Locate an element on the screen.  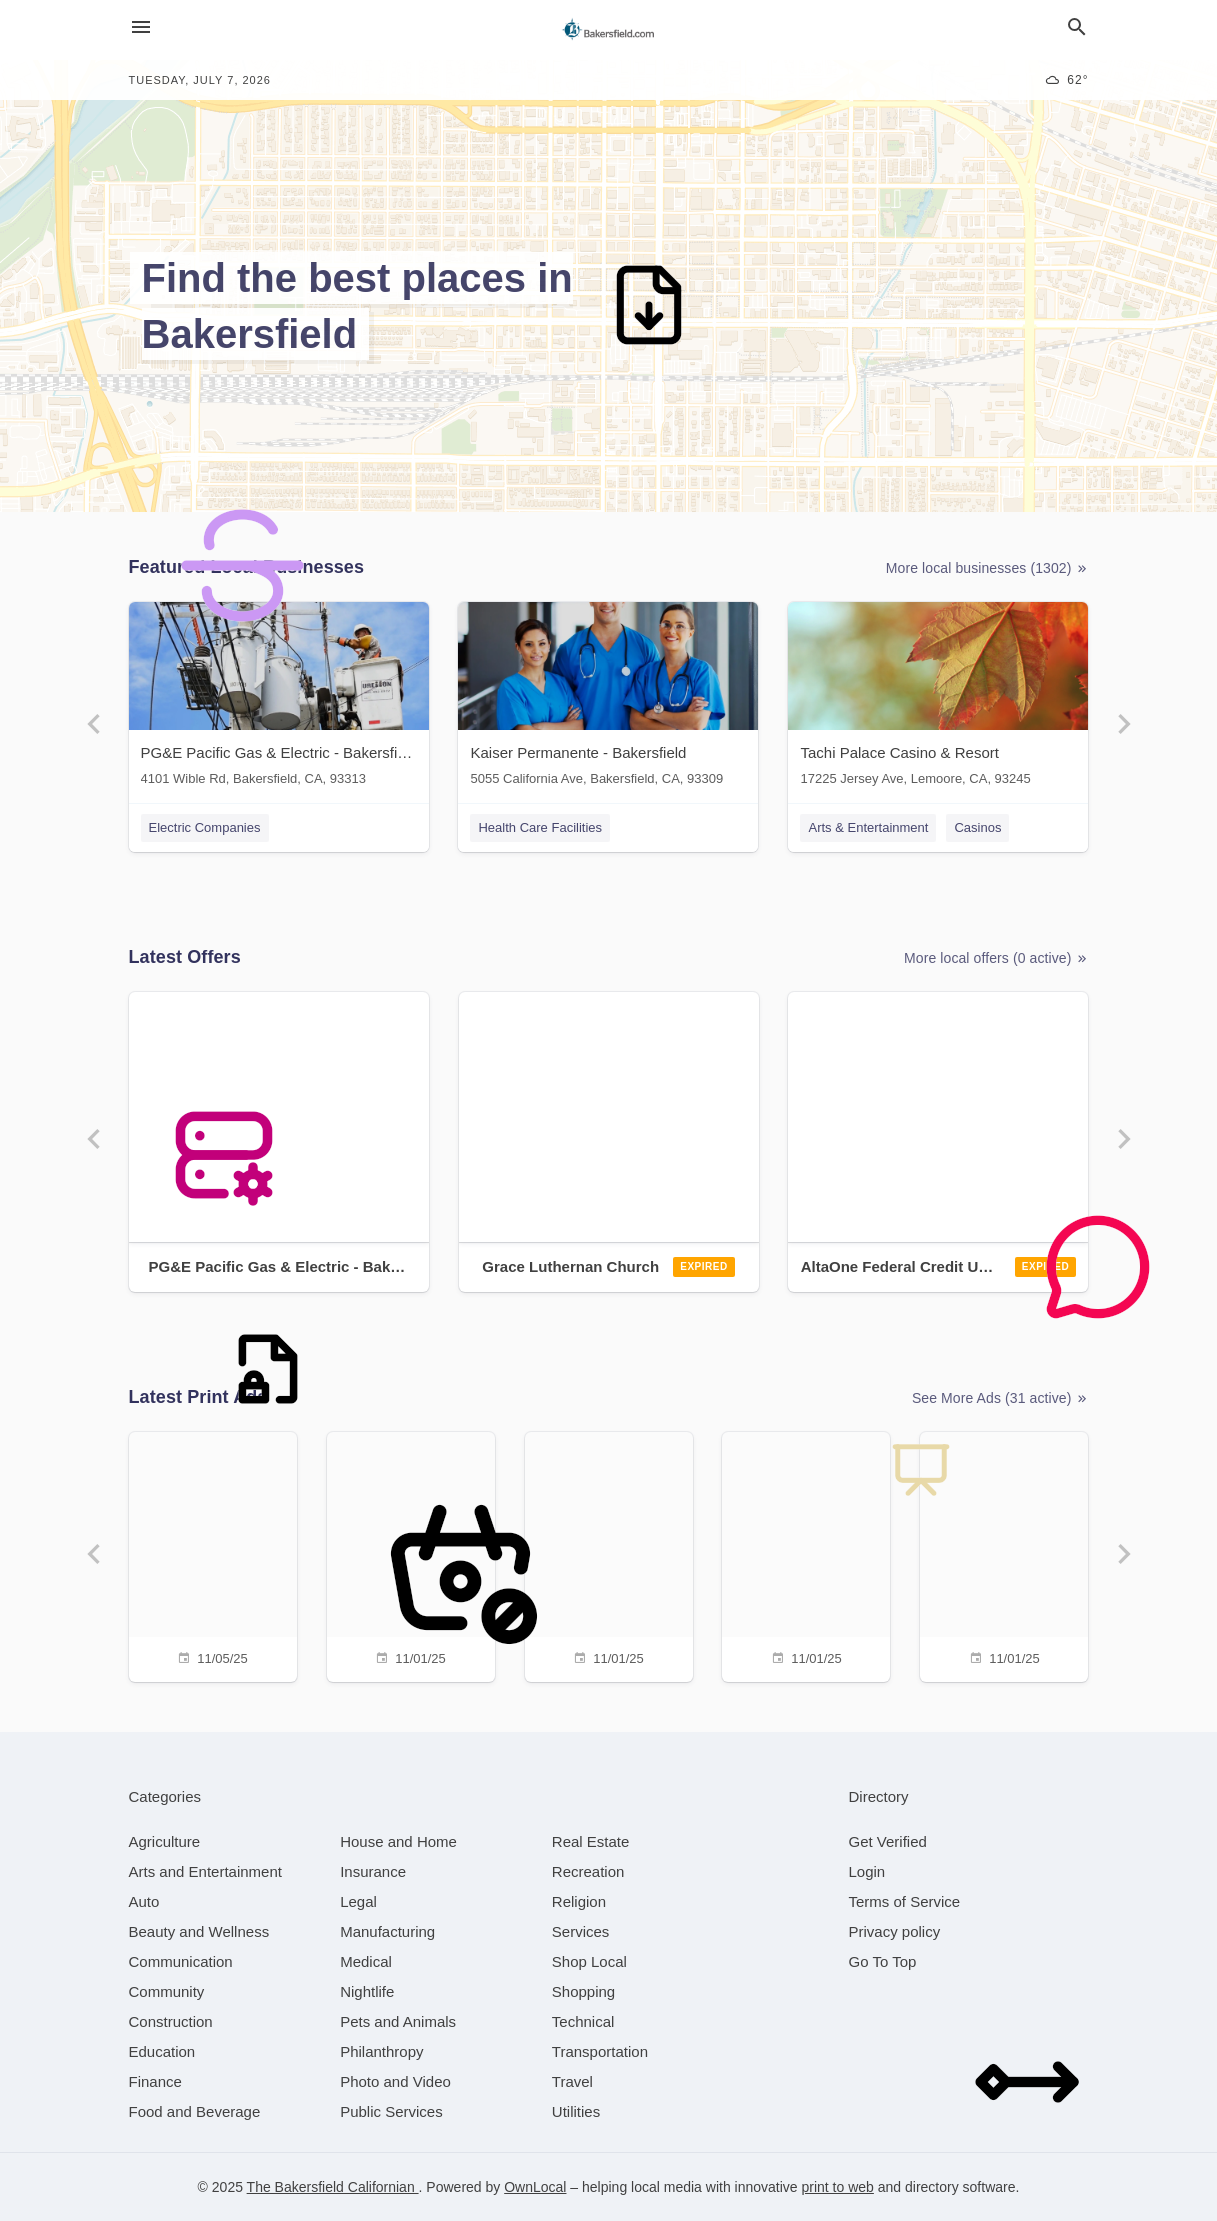
access server configuration settings is located at coordinates (224, 1155).